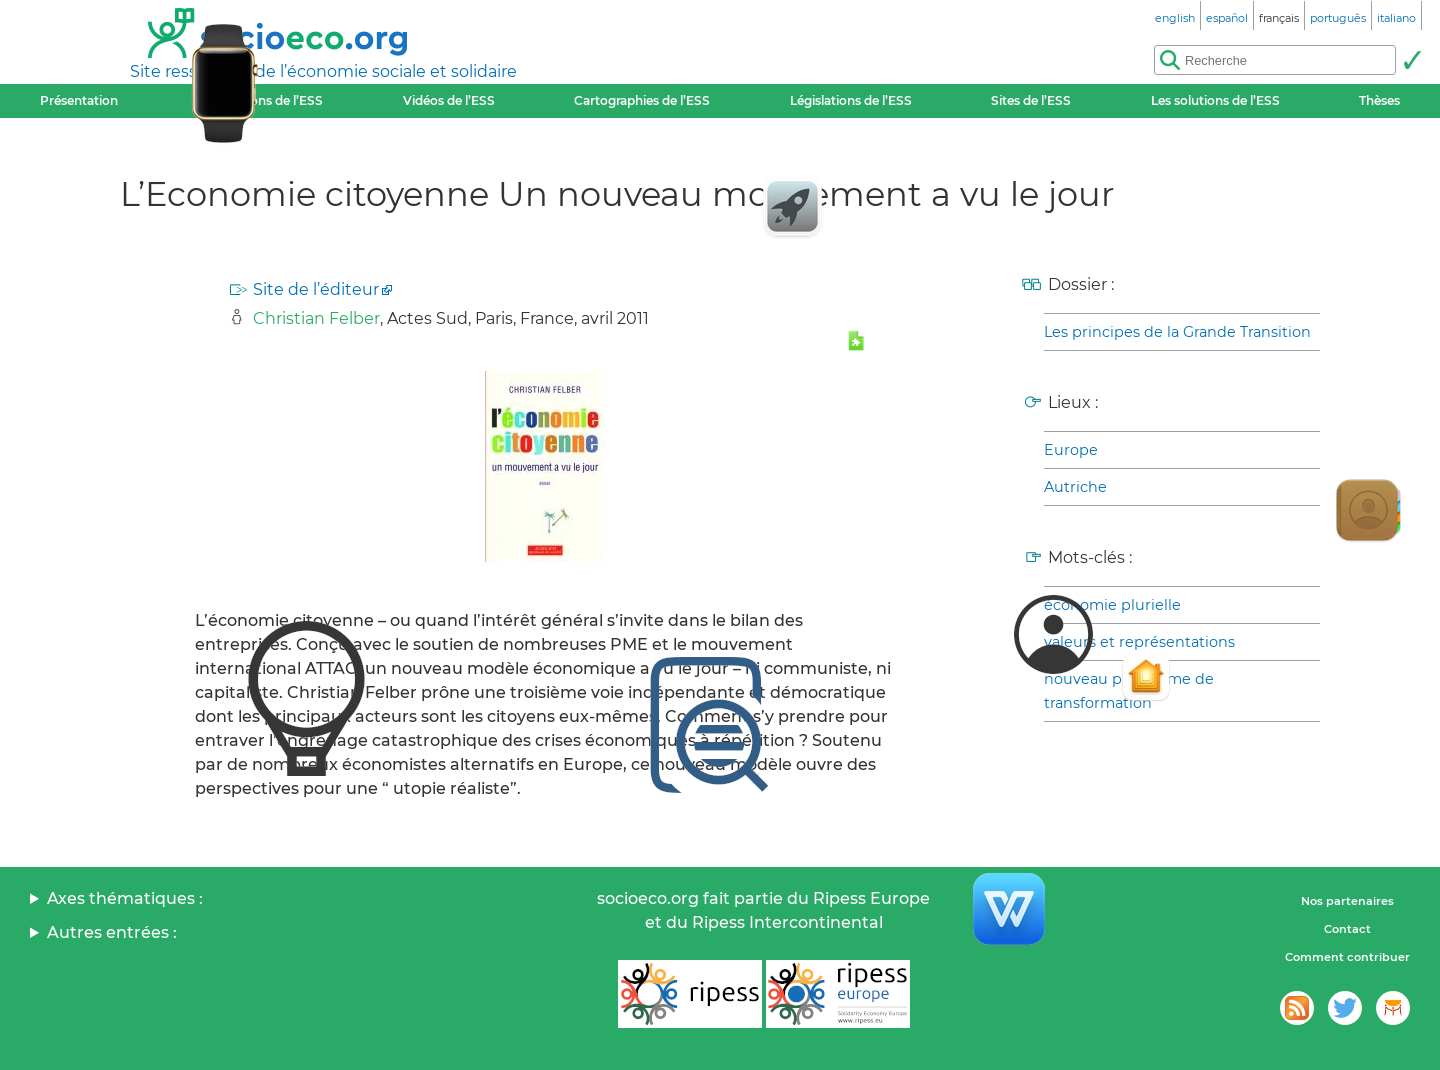 This screenshot has width=1440, height=1070. I want to click on apple watch device icon, so click(223, 83).